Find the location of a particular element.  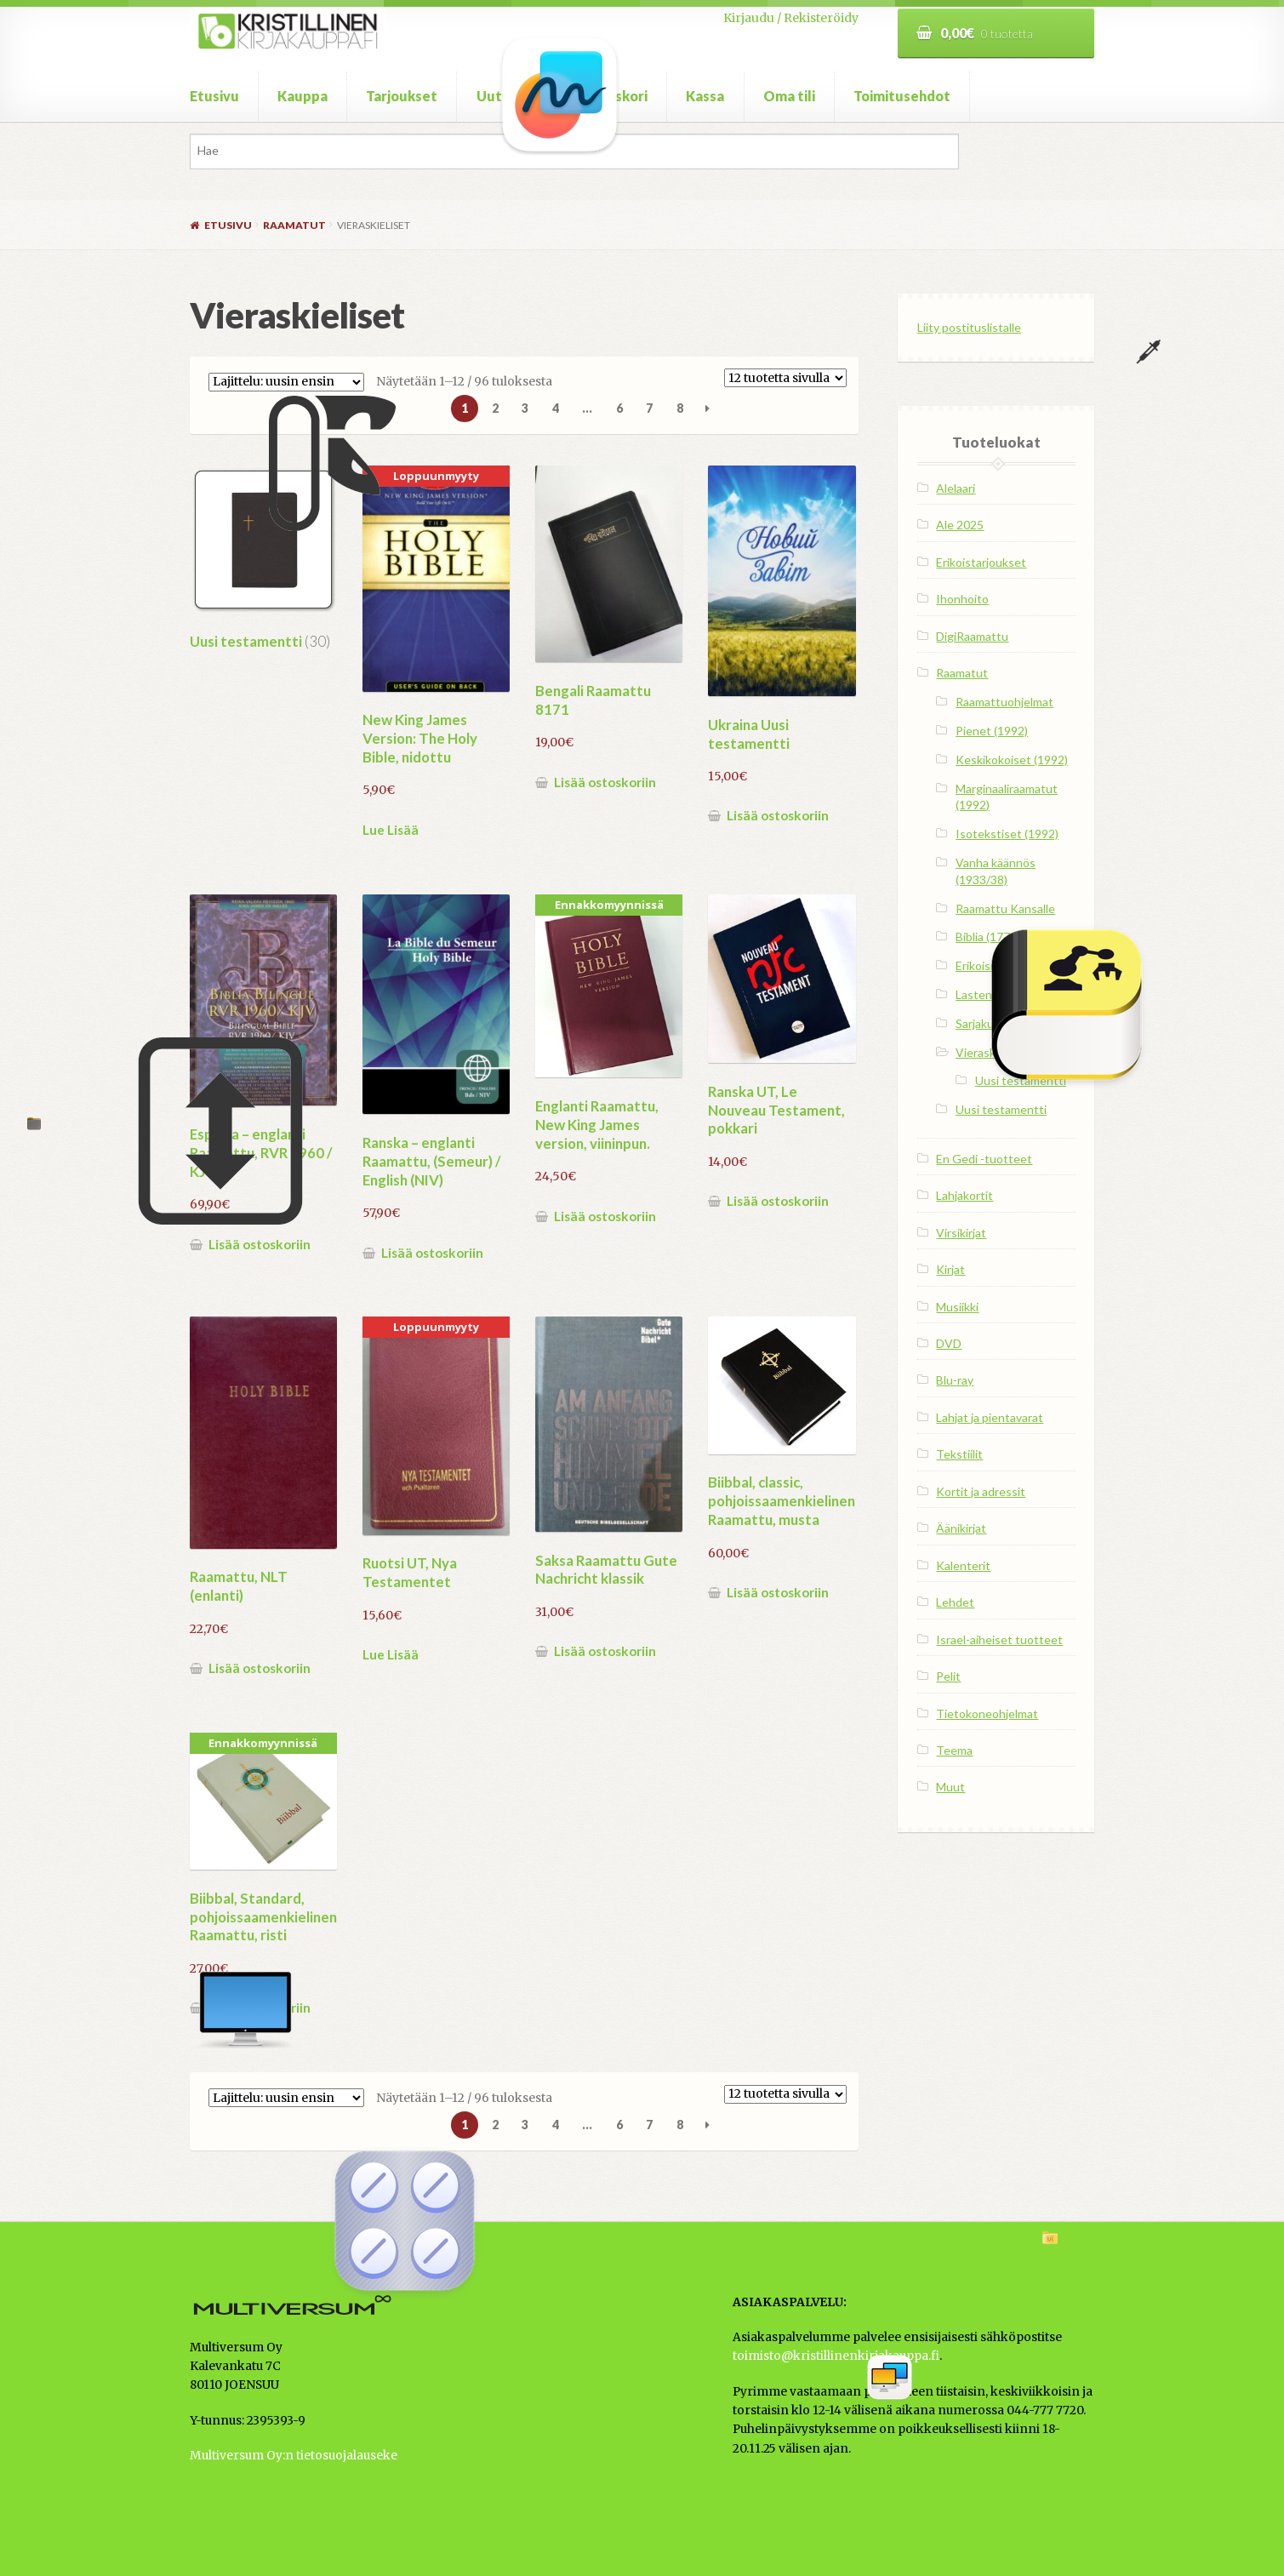

open color picker tool is located at coordinates (1148, 351).